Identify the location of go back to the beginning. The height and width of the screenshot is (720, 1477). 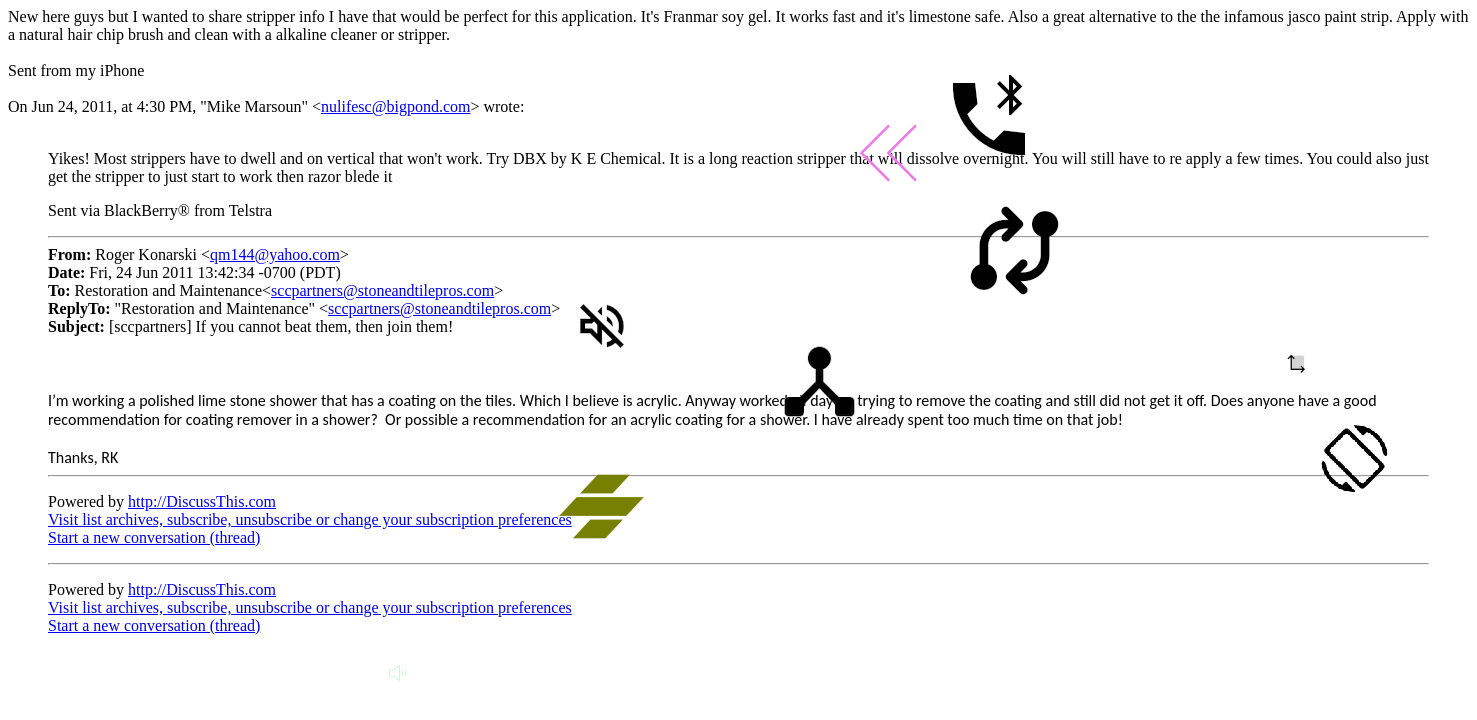
(891, 153).